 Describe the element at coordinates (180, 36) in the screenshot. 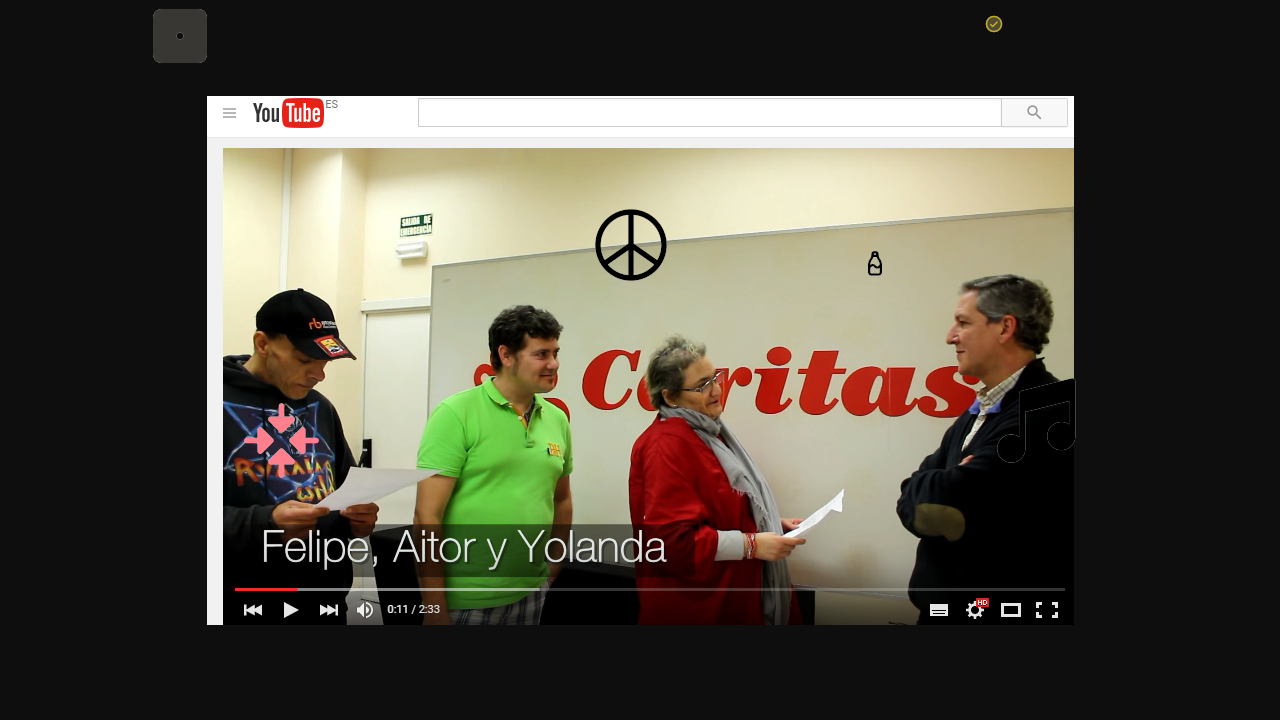

I see `indicates a roll result of one` at that location.